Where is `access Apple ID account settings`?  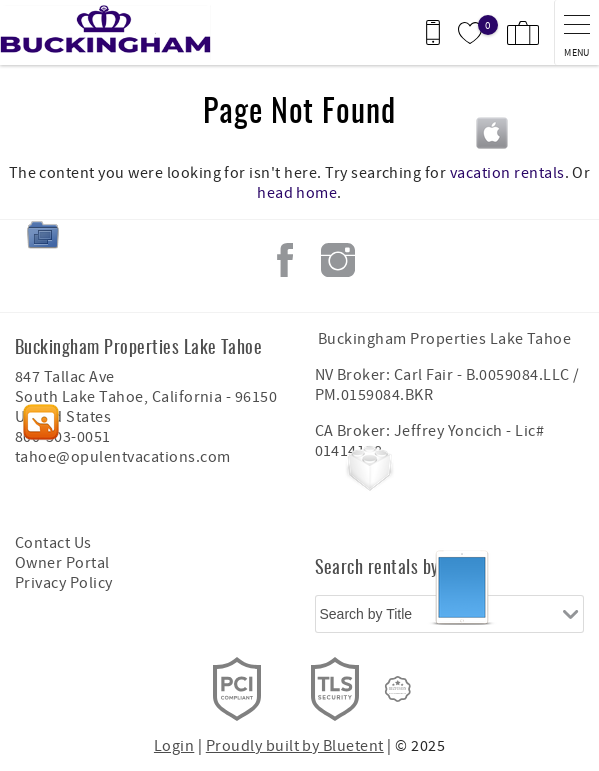
access Apple ID account settings is located at coordinates (492, 133).